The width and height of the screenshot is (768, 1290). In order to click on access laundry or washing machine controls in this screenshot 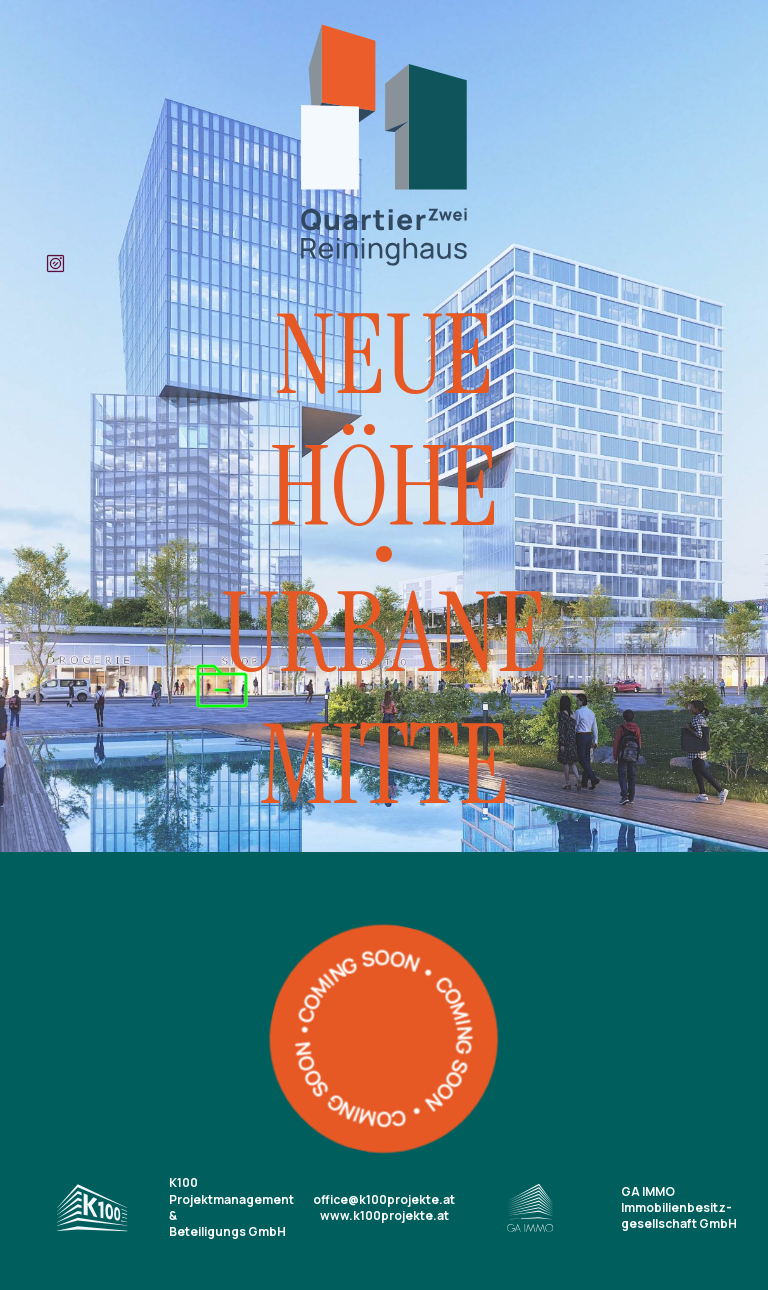, I will do `click(55, 263)`.